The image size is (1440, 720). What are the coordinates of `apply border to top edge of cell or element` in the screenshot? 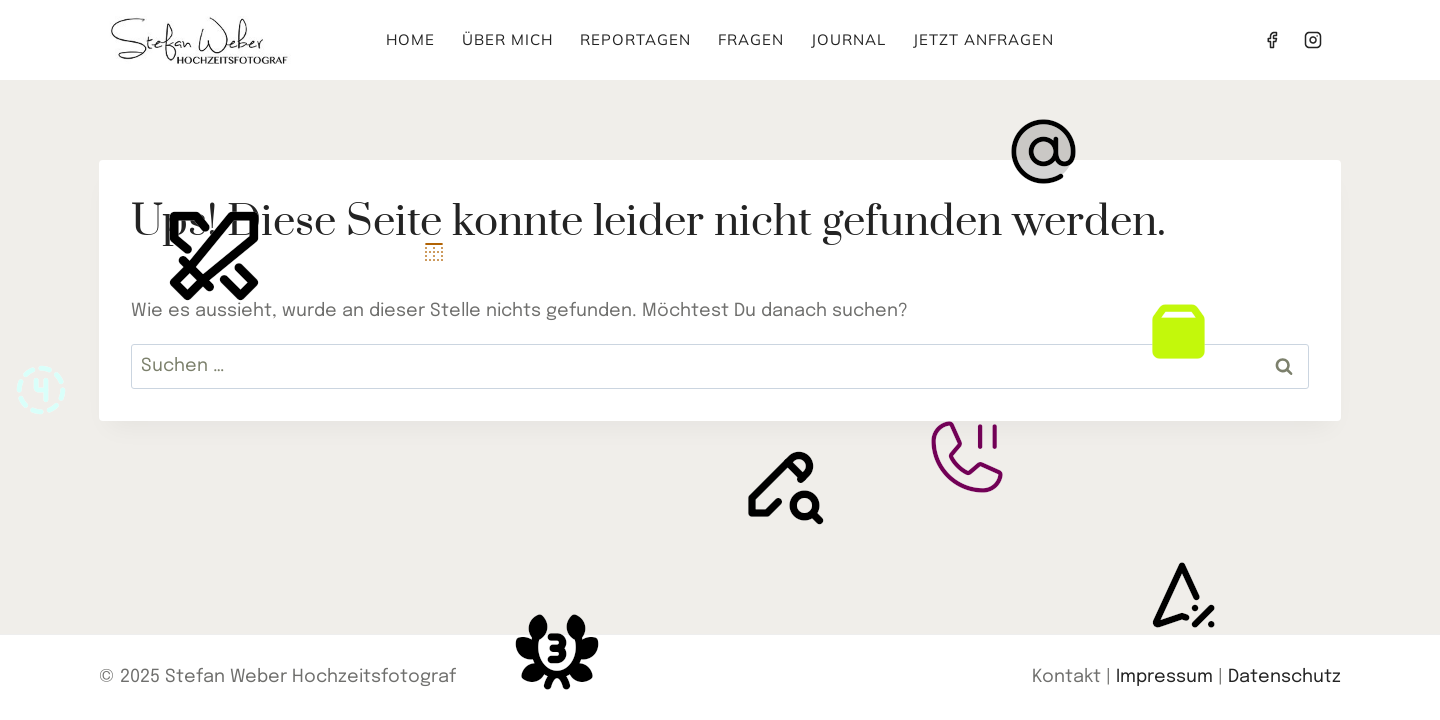 It's located at (434, 252).